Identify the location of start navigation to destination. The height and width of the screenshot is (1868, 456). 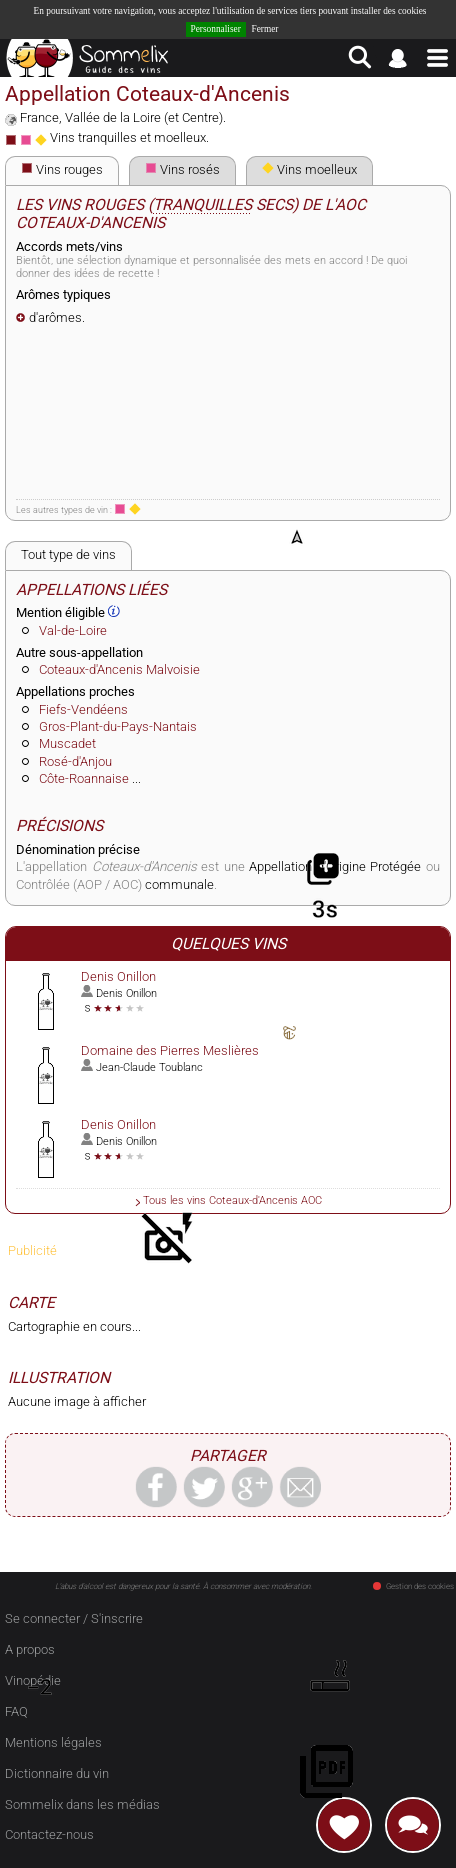
(297, 537).